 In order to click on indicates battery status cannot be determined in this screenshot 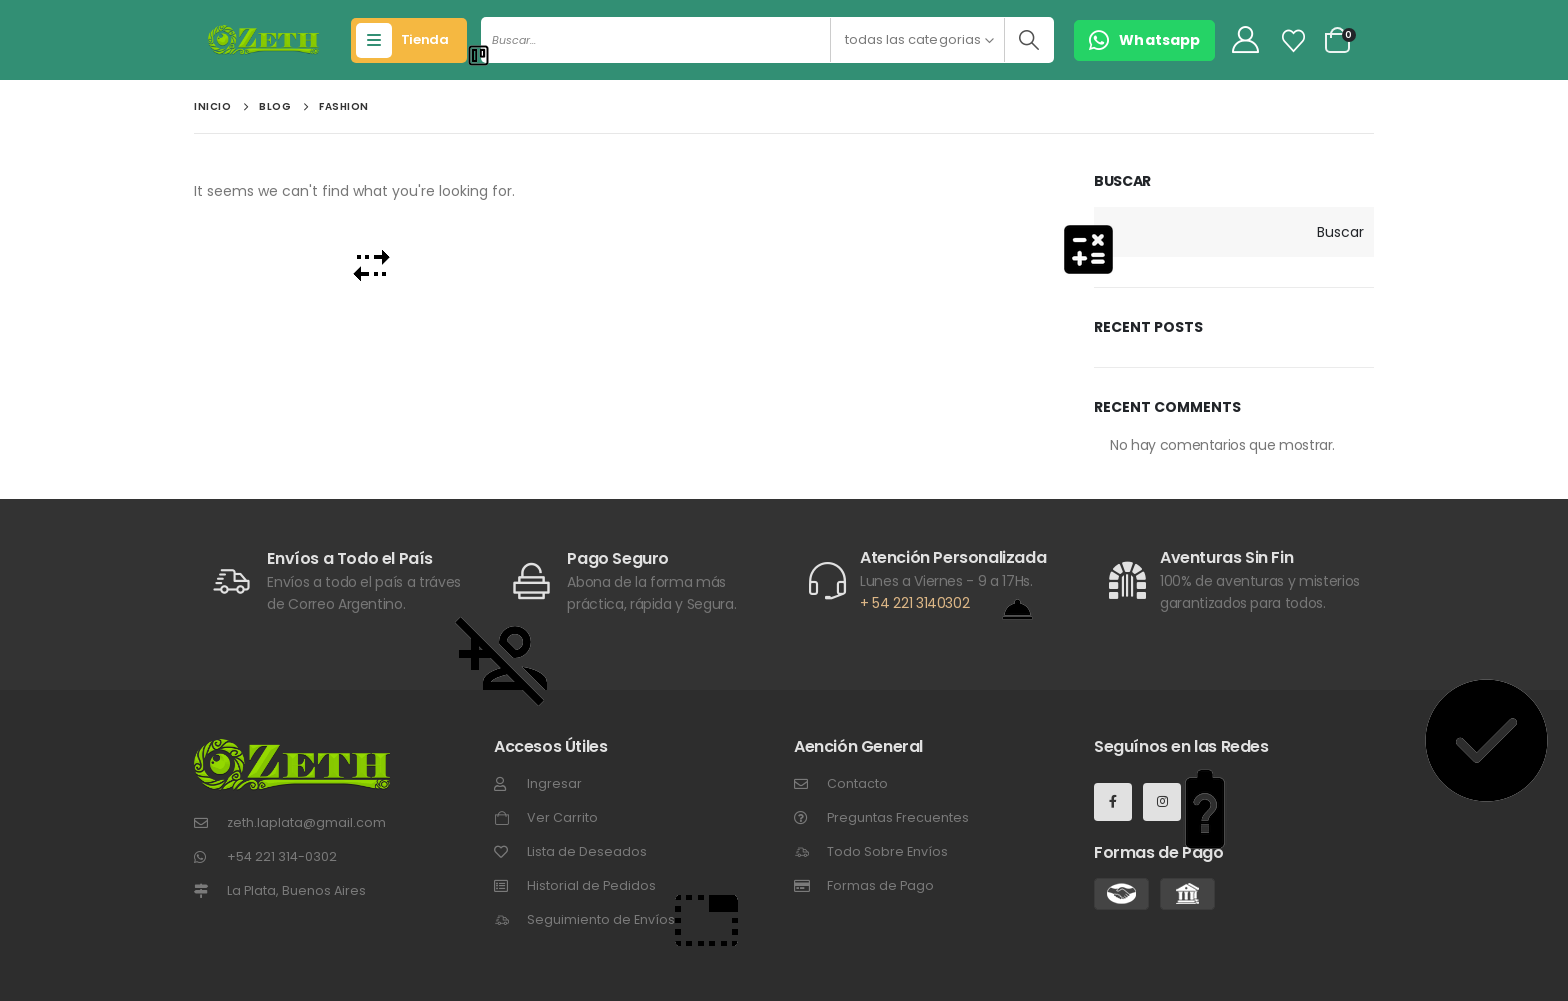, I will do `click(1205, 809)`.